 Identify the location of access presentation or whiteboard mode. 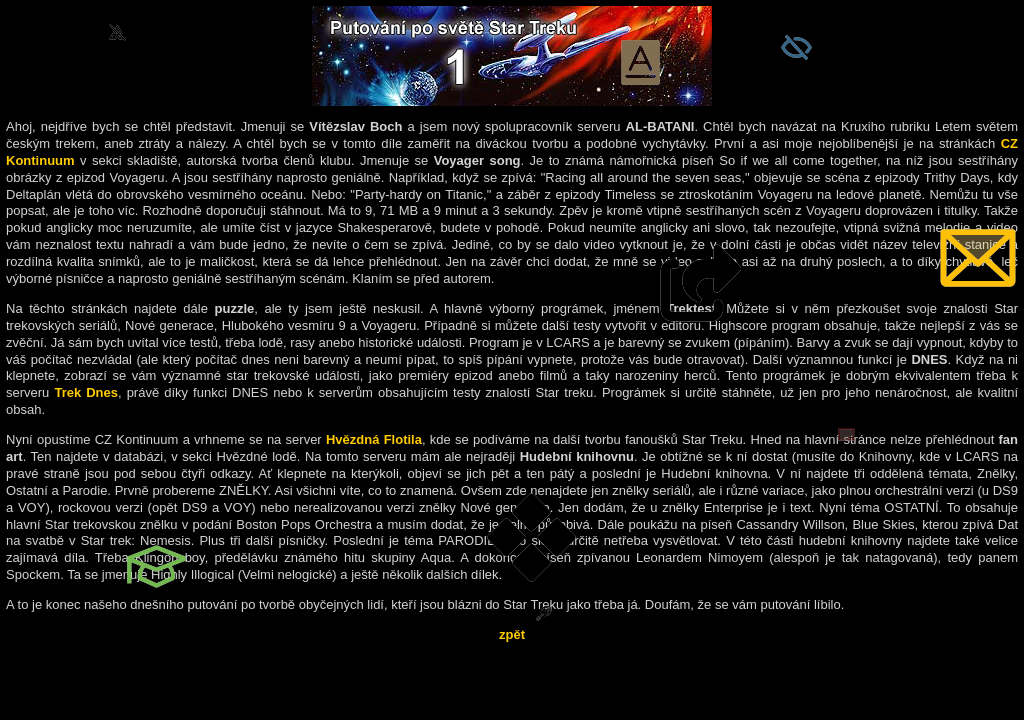
(846, 434).